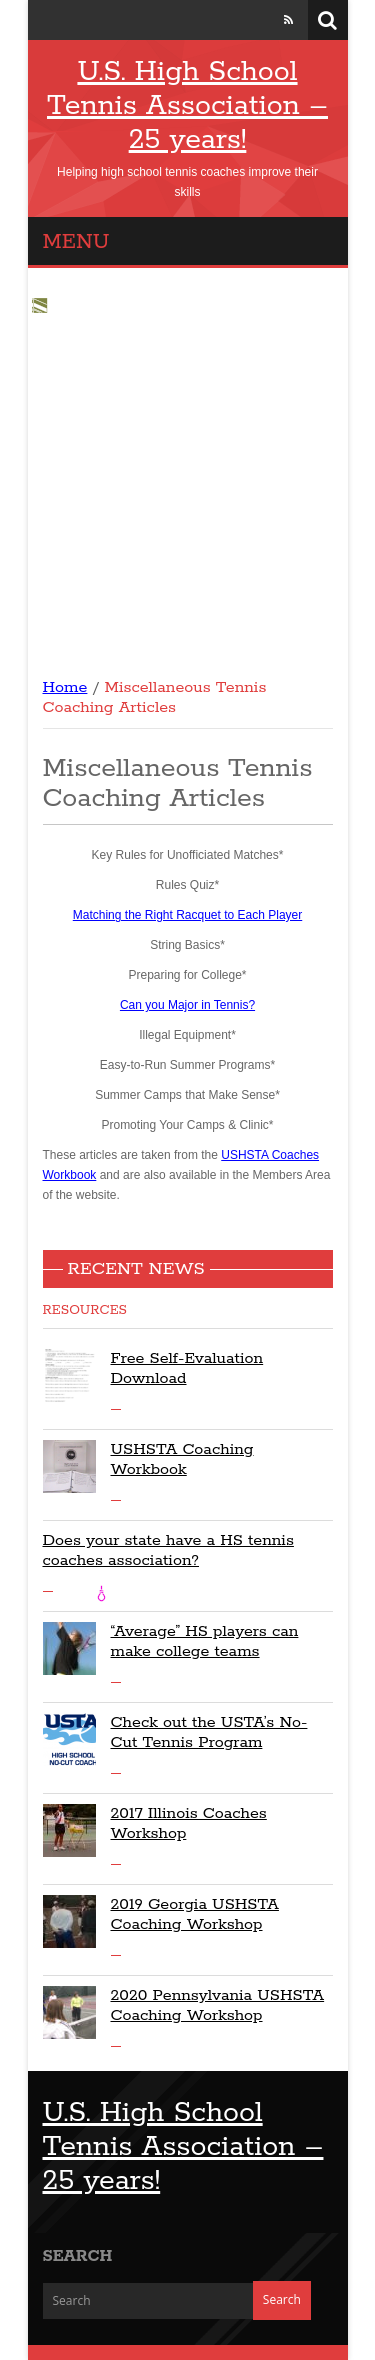 The image size is (375, 2360). Describe the element at coordinates (39, 305) in the screenshot. I see `indicates armor or defensive equipment` at that location.